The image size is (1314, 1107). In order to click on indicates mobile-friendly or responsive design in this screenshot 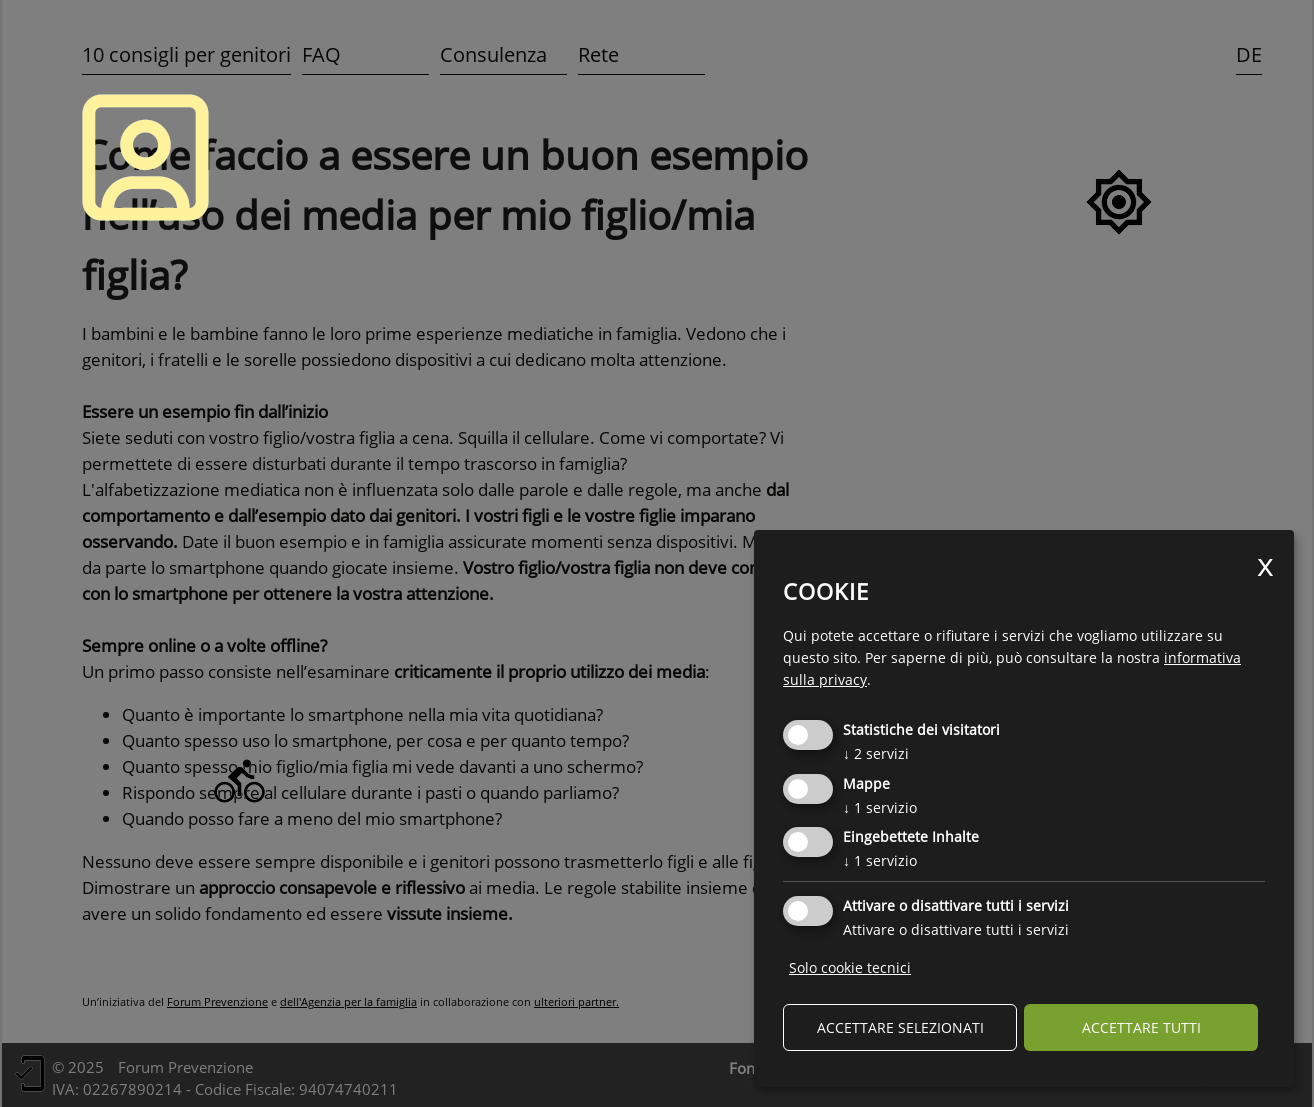, I will do `click(29, 1073)`.